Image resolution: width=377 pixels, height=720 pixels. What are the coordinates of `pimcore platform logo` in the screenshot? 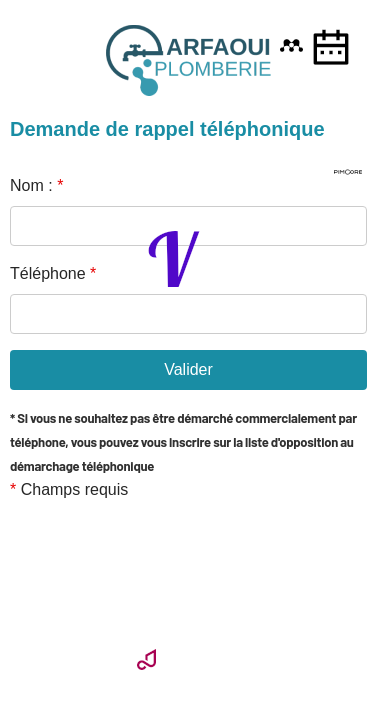 It's located at (348, 172).